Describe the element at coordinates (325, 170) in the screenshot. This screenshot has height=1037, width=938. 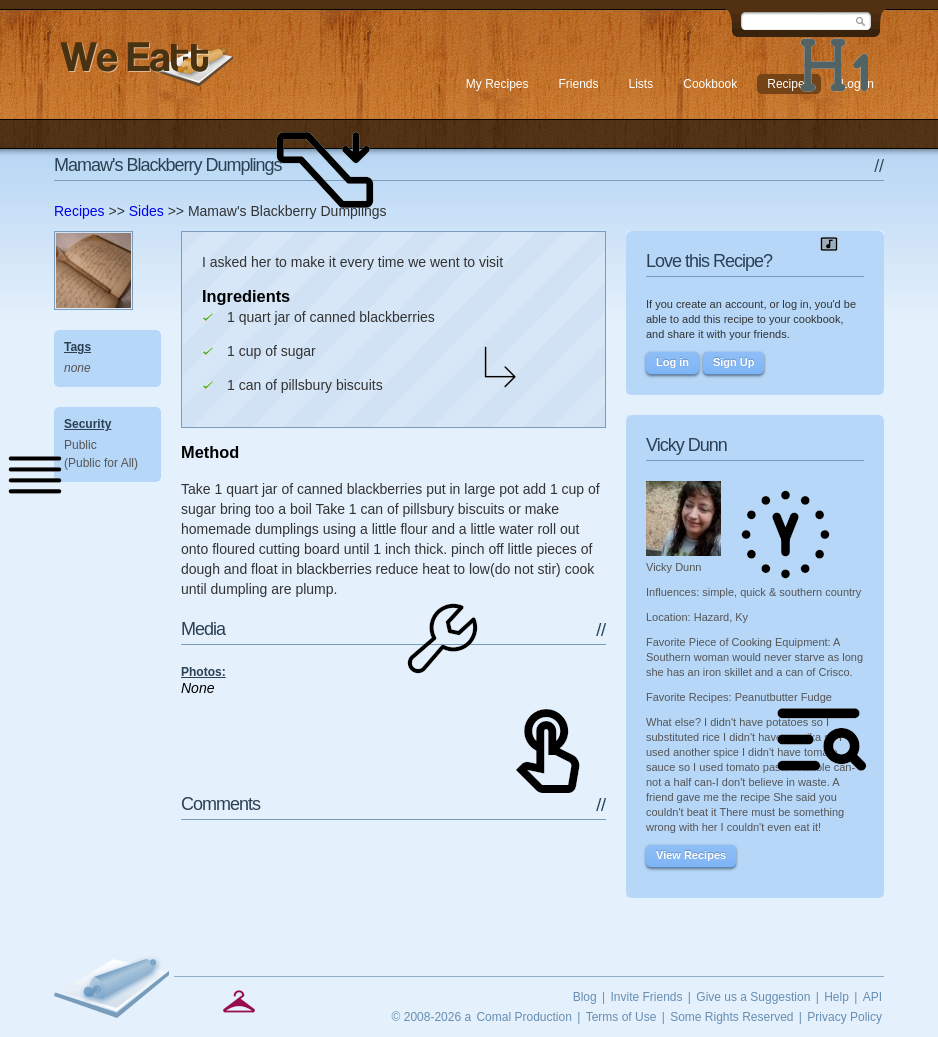
I see `navigate to escalator going down` at that location.